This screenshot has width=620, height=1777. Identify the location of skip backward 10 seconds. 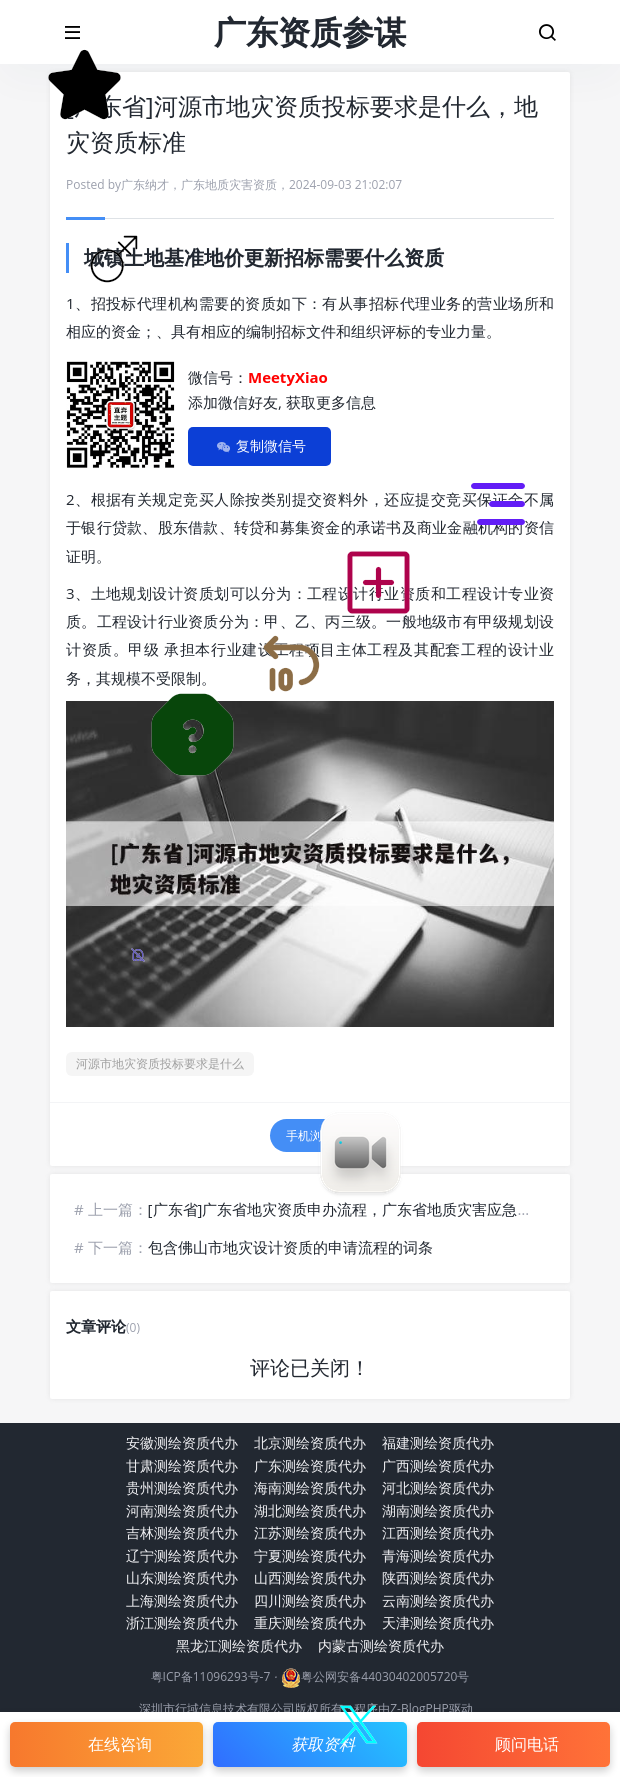
(290, 665).